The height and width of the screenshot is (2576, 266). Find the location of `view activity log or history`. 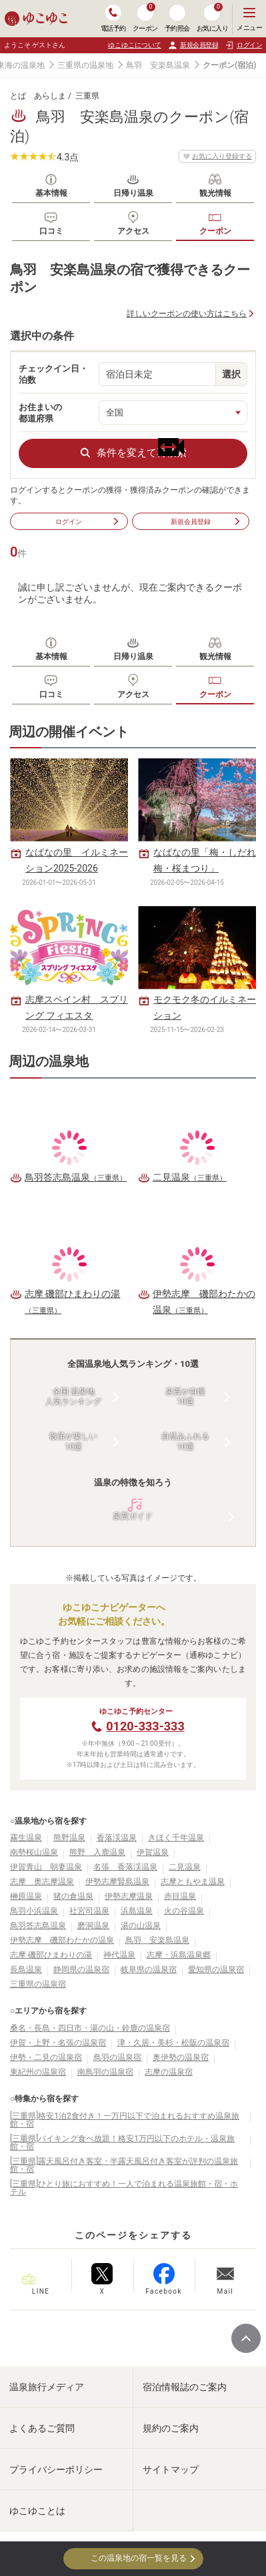

view activity log or history is located at coordinates (29, 2280).